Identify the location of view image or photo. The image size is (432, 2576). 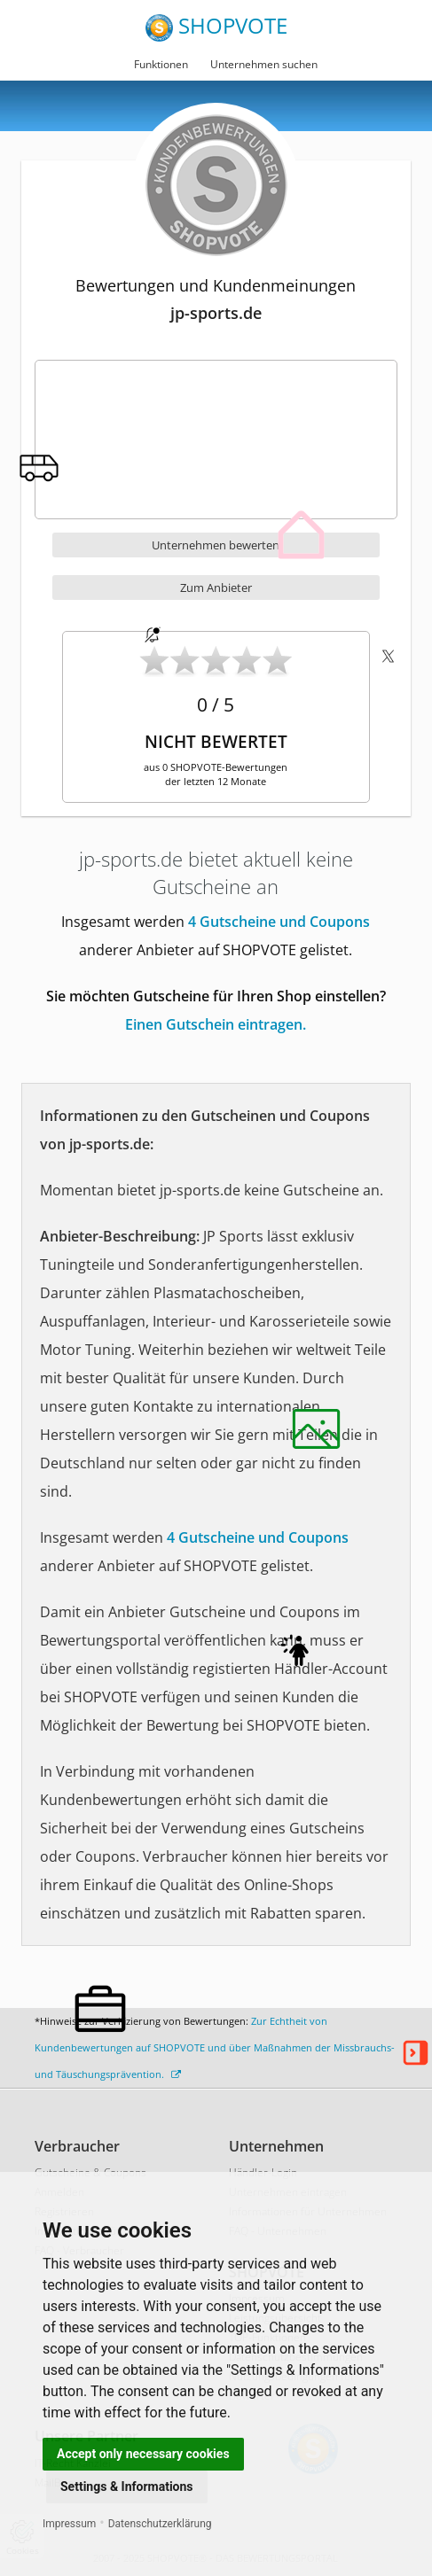
(316, 1428).